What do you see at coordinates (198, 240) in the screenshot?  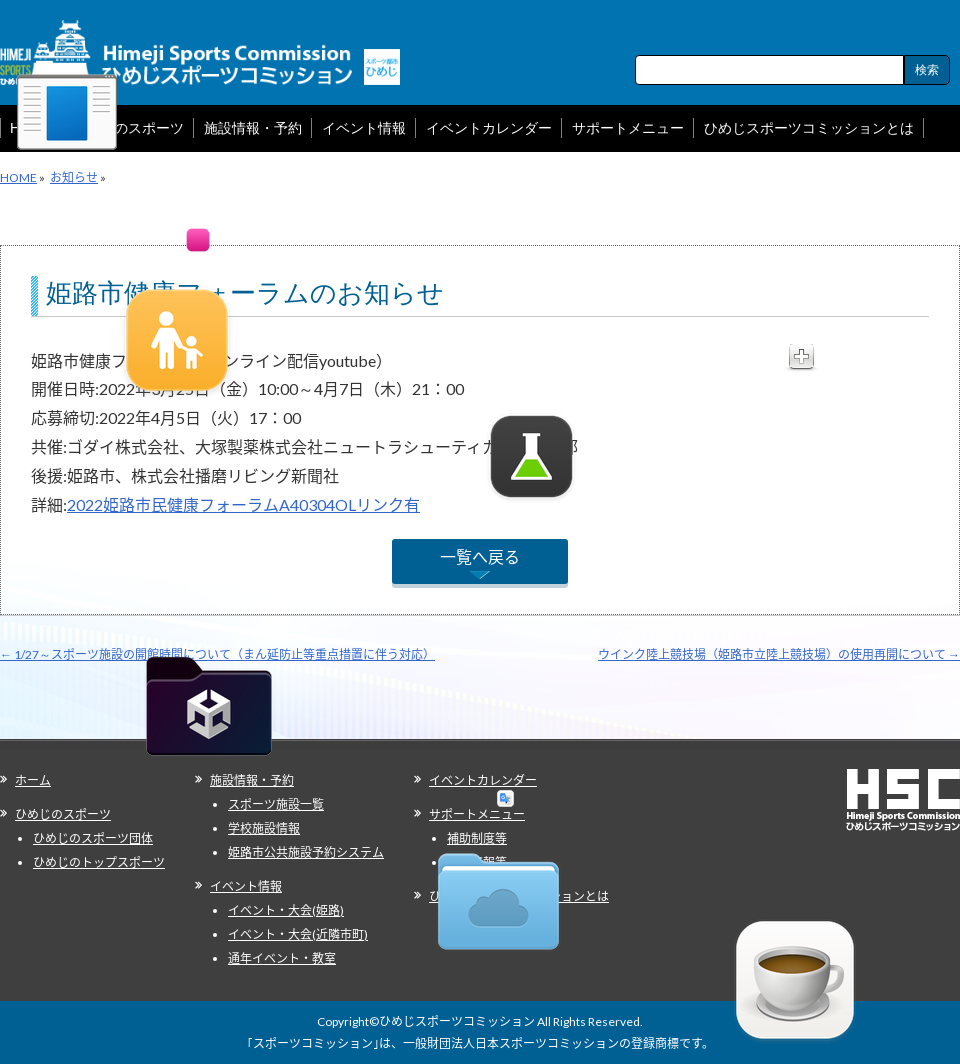 I see `blank app icon template for customization` at bounding box center [198, 240].